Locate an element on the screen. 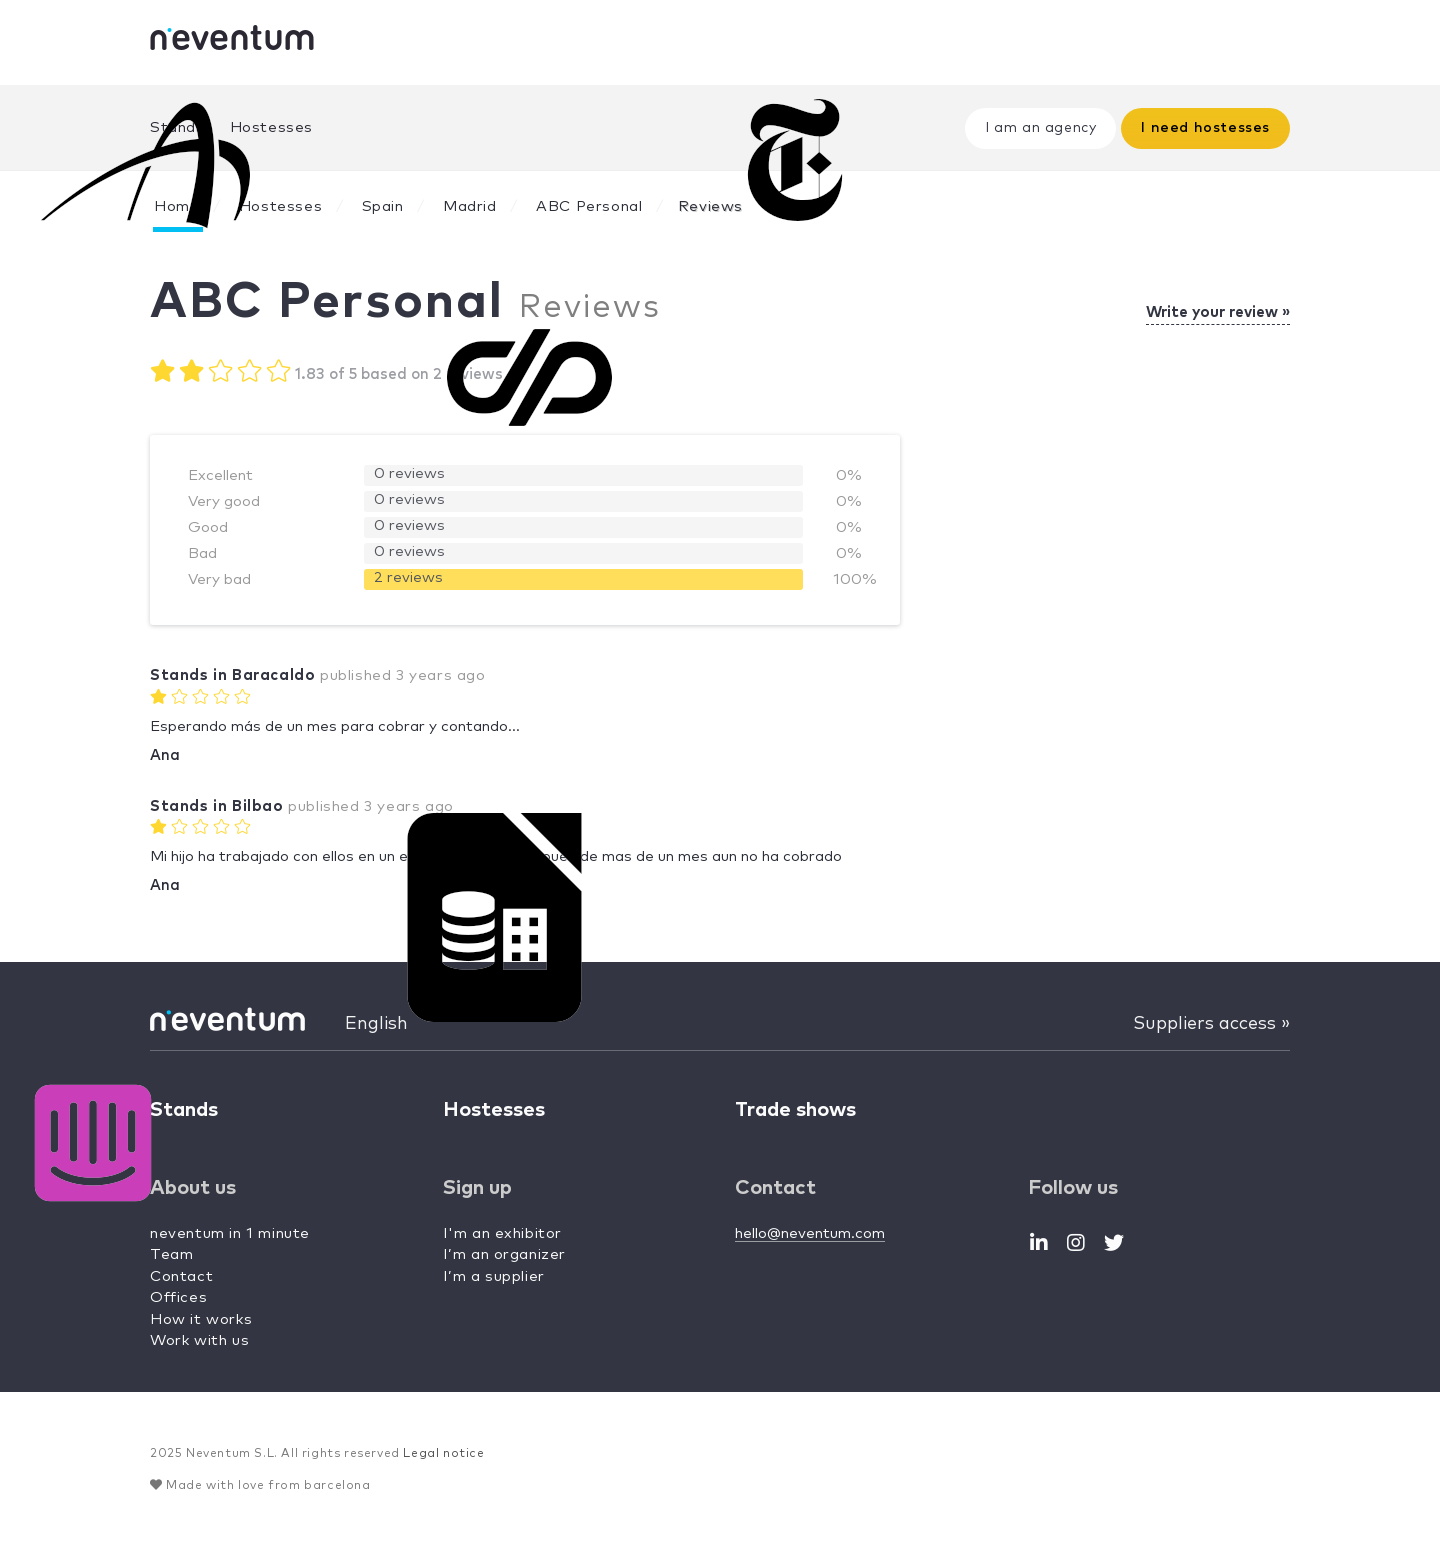 The image size is (1440, 1545). open LibreOffice Base database application is located at coordinates (494, 917).